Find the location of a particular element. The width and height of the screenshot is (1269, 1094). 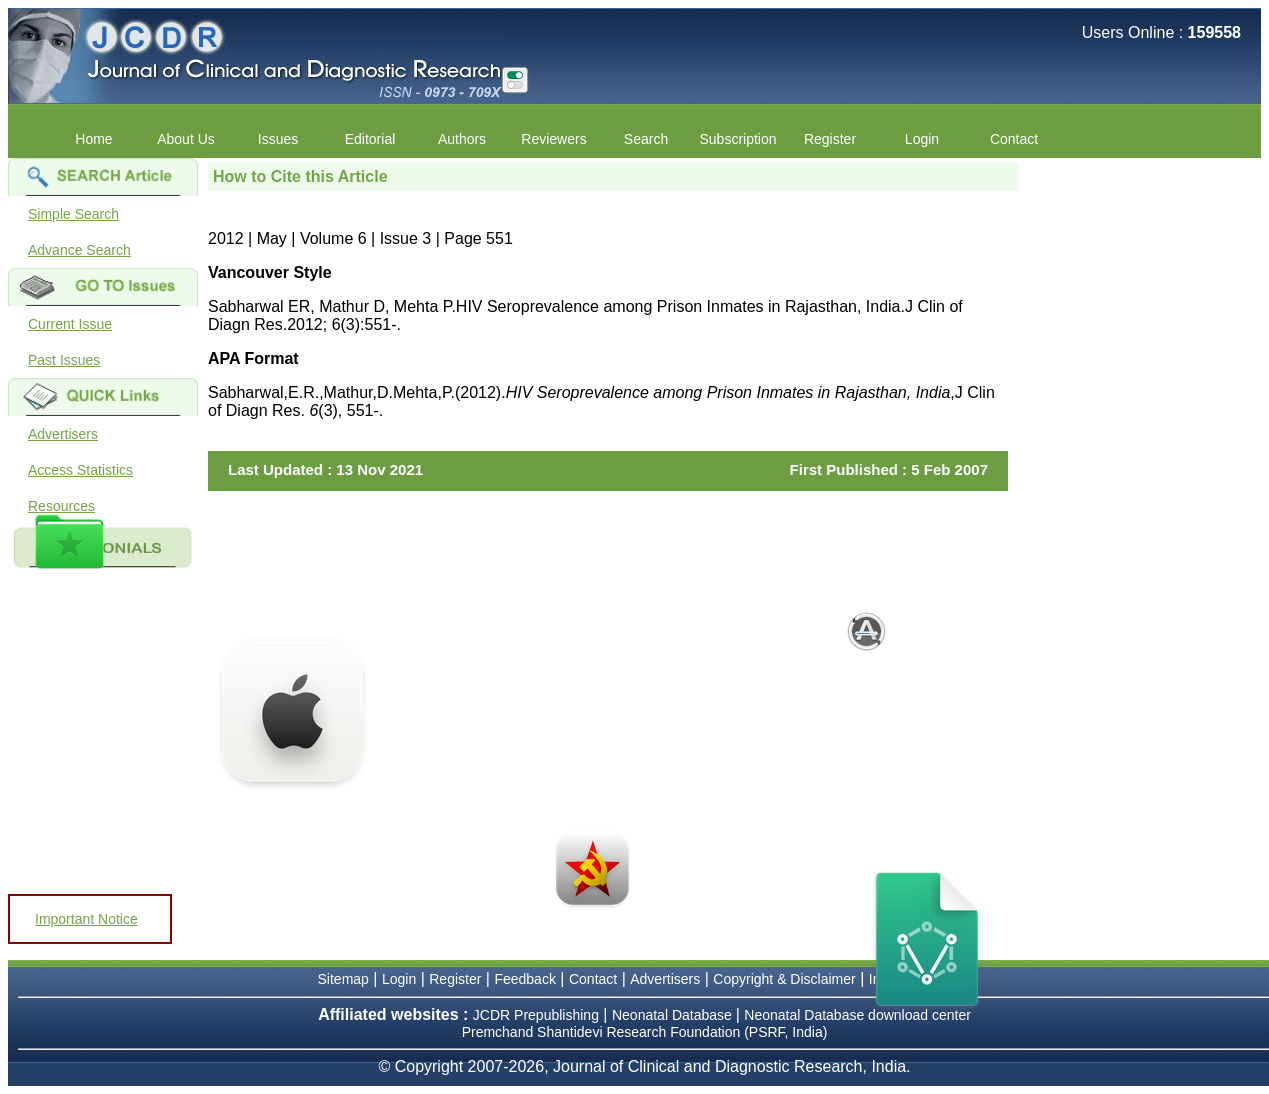

access bookmarked or favorite files is located at coordinates (69, 541).